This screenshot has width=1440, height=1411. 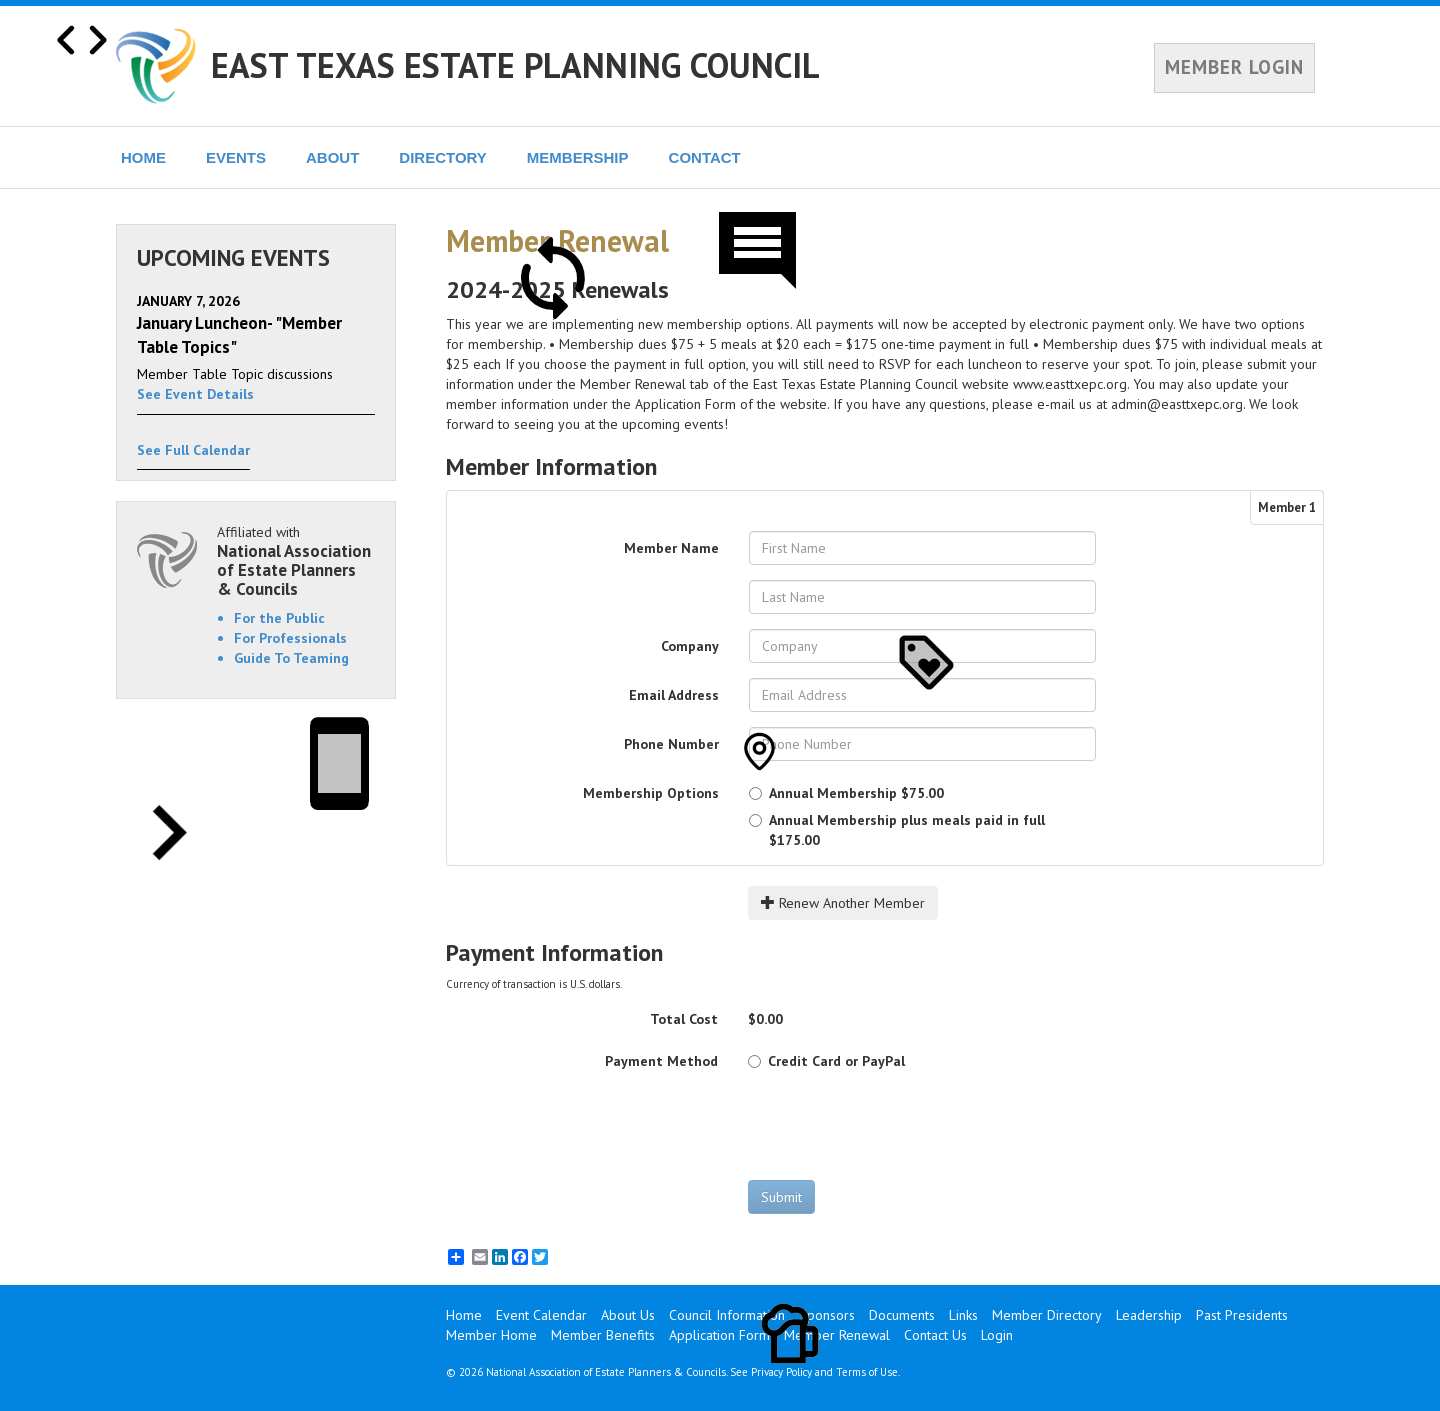 What do you see at coordinates (168, 832) in the screenshot?
I see `navigate to the next item or page` at bounding box center [168, 832].